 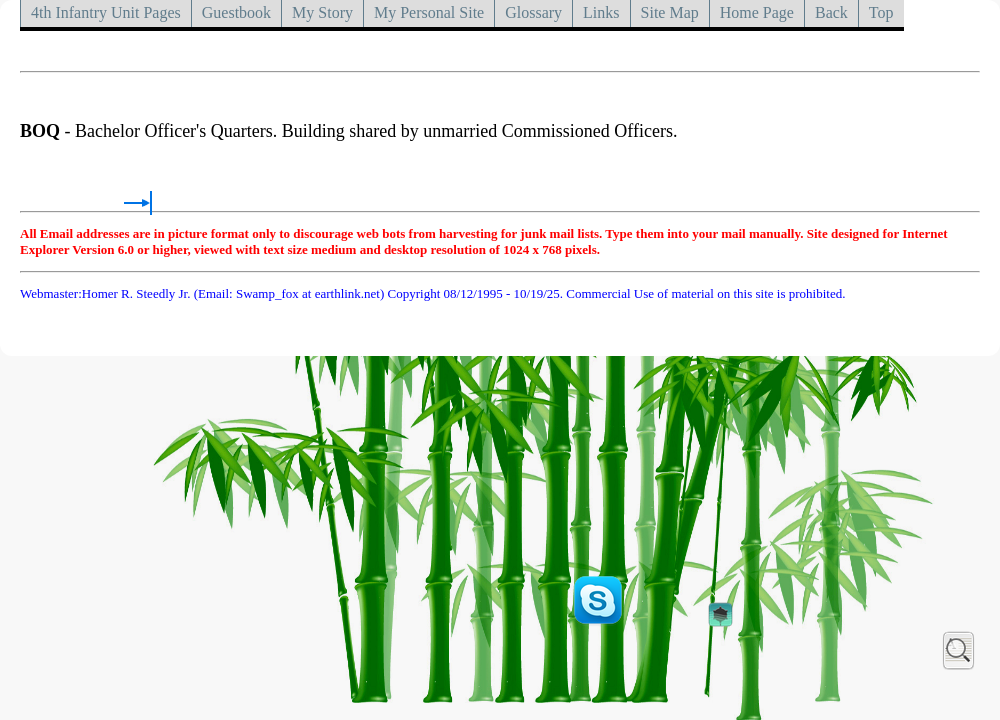 What do you see at coordinates (720, 614) in the screenshot?
I see `launch the GNOME Mines game` at bounding box center [720, 614].